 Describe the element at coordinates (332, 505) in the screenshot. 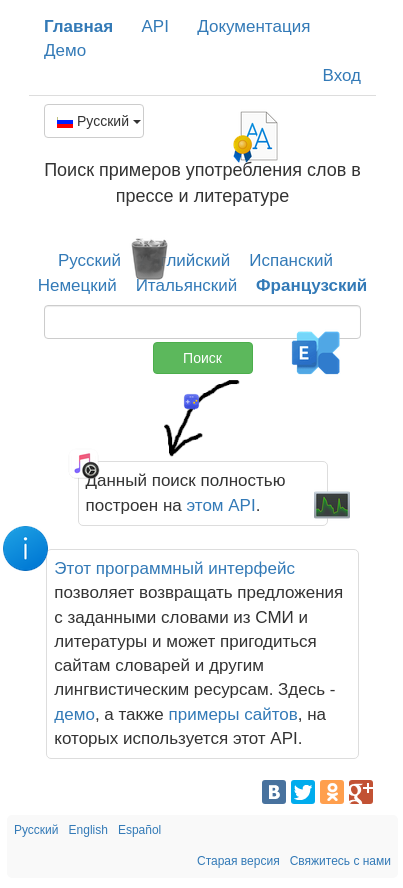

I see `open task manager to view system performance` at that location.